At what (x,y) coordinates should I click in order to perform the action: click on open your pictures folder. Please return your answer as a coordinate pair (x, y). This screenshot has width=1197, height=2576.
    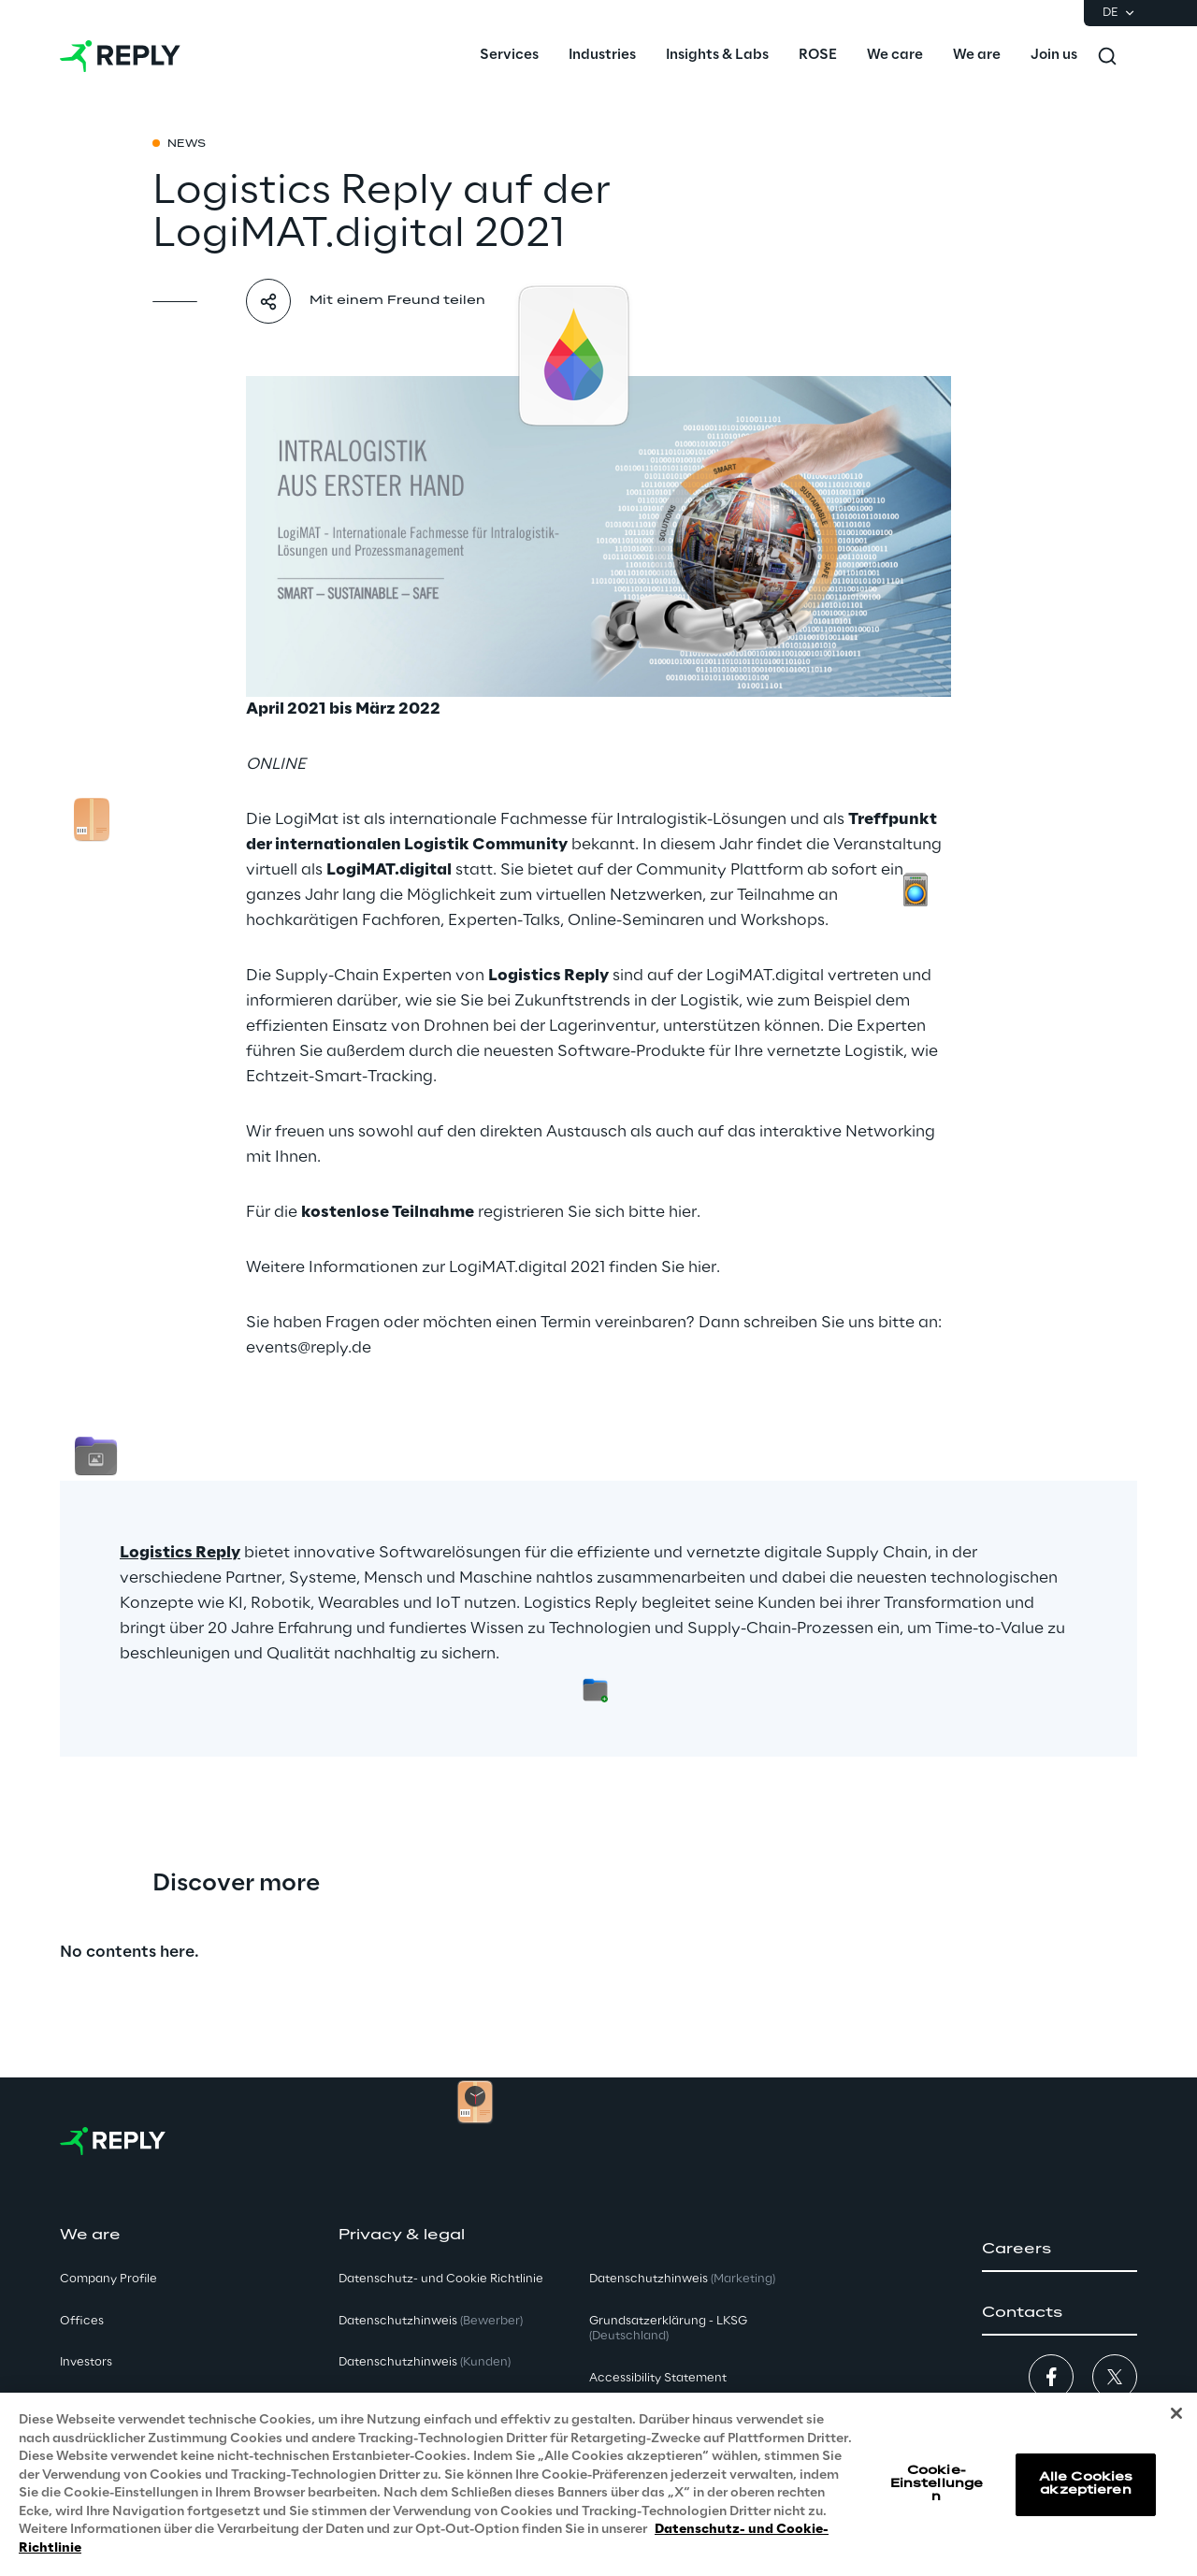
    Looking at the image, I should click on (95, 1455).